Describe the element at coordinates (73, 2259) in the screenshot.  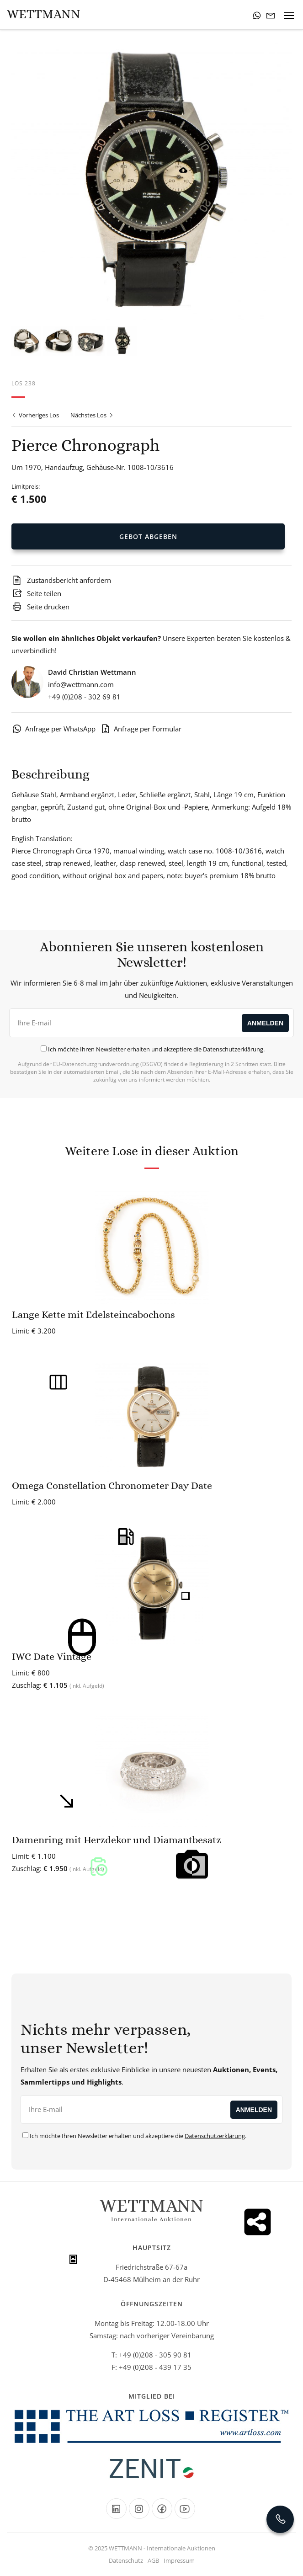
I see `window sensor status for smart home` at that location.